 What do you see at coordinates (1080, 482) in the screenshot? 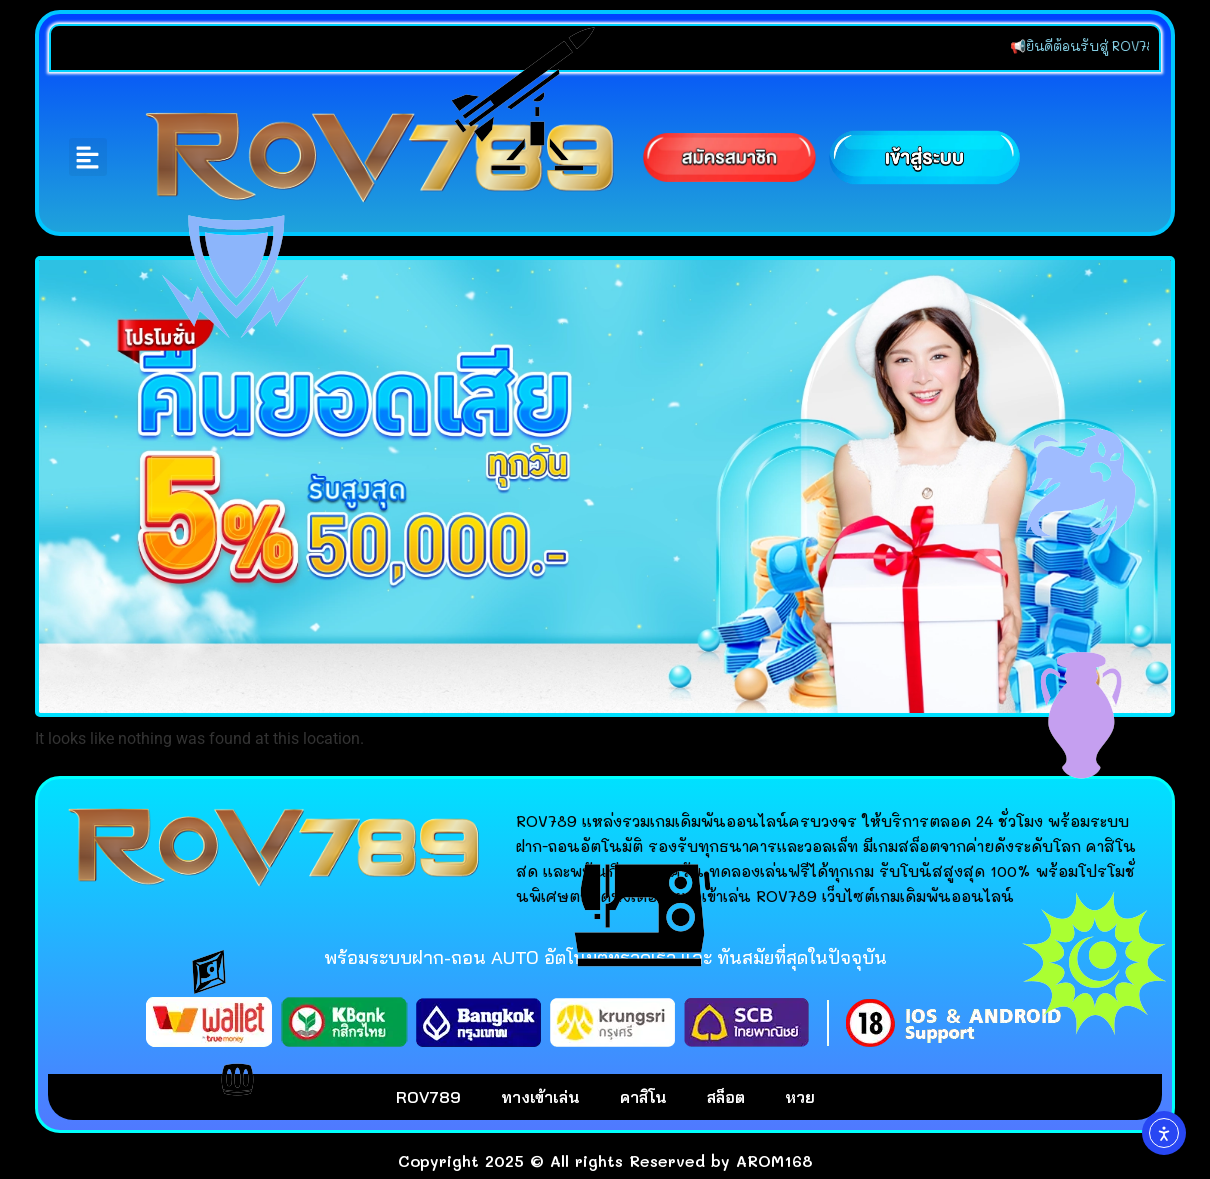
I see `ghost enemy or spirit character in a game` at bounding box center [1080, 482].